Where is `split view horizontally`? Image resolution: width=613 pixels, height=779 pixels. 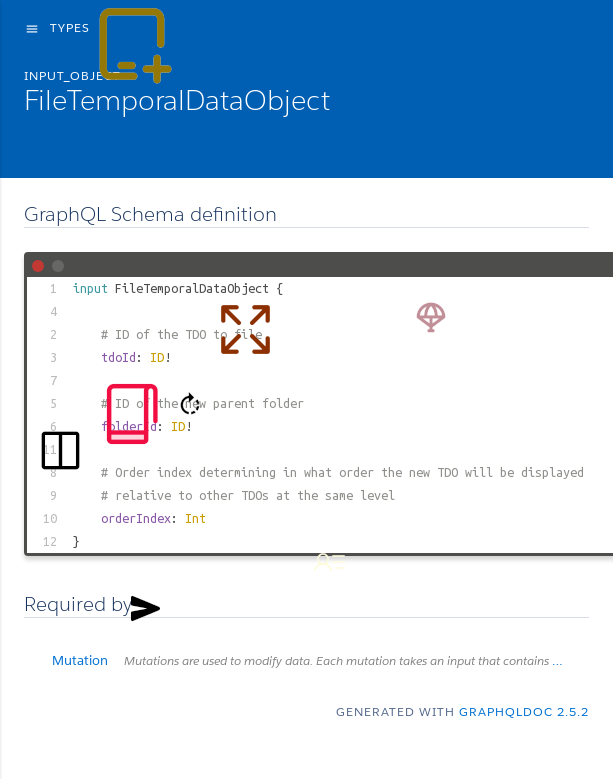 split view horizontally is located at coordinates (60, 450).